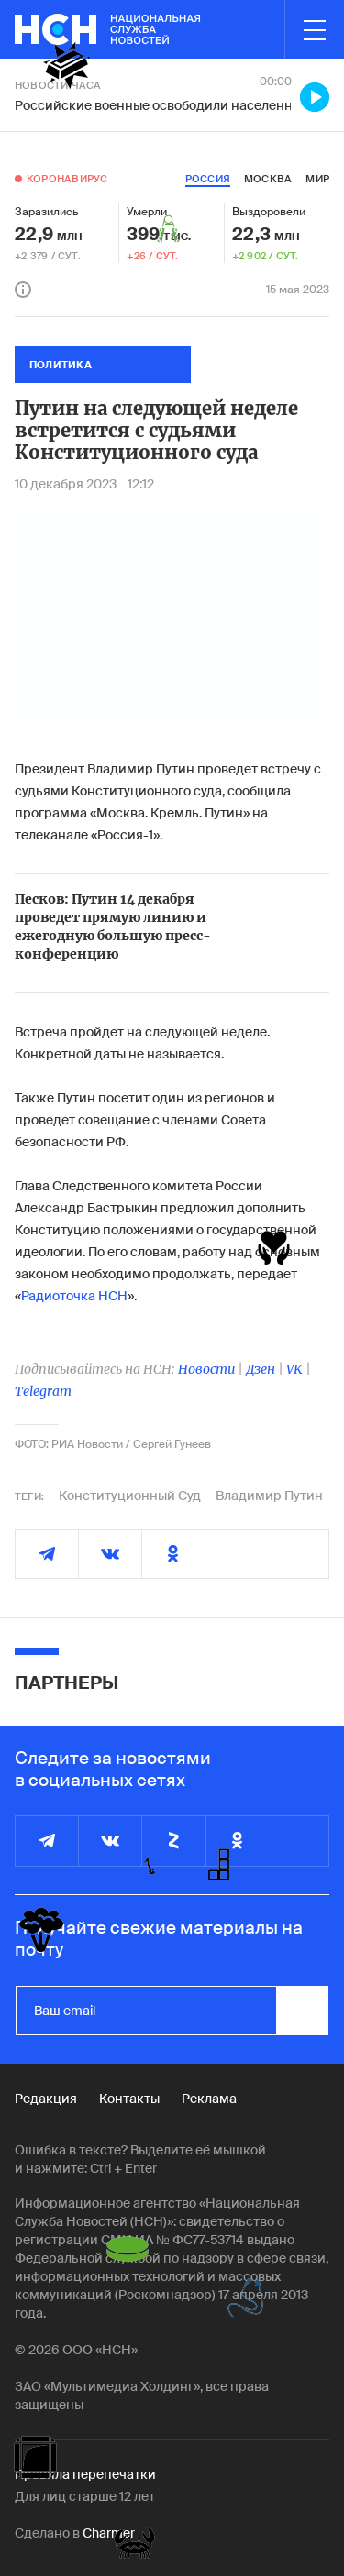 This screenshot has width=344, height=2576. I want to click on select broccoli as an ingredient, so click(41, 1930).